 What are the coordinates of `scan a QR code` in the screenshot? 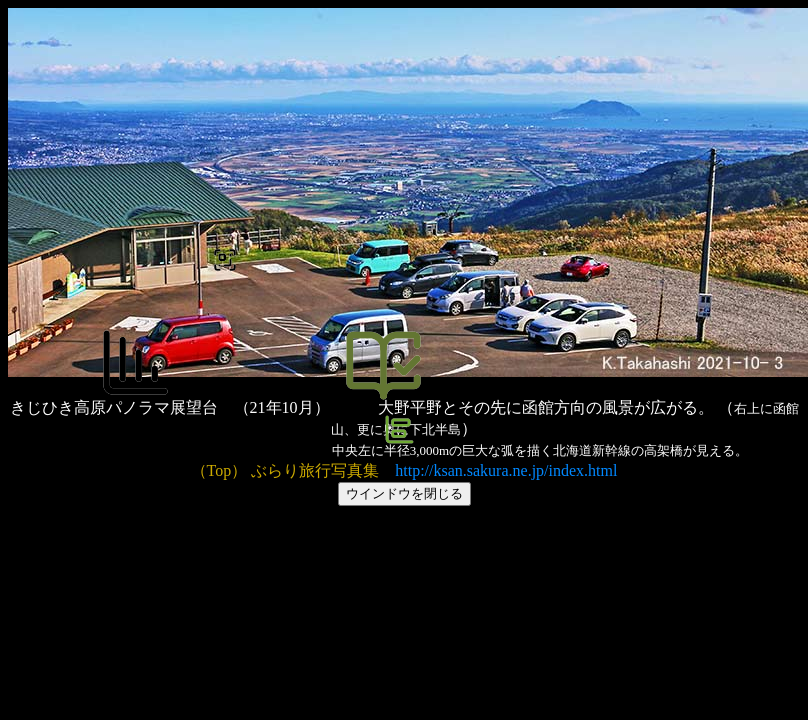 It's located at (225, 260).